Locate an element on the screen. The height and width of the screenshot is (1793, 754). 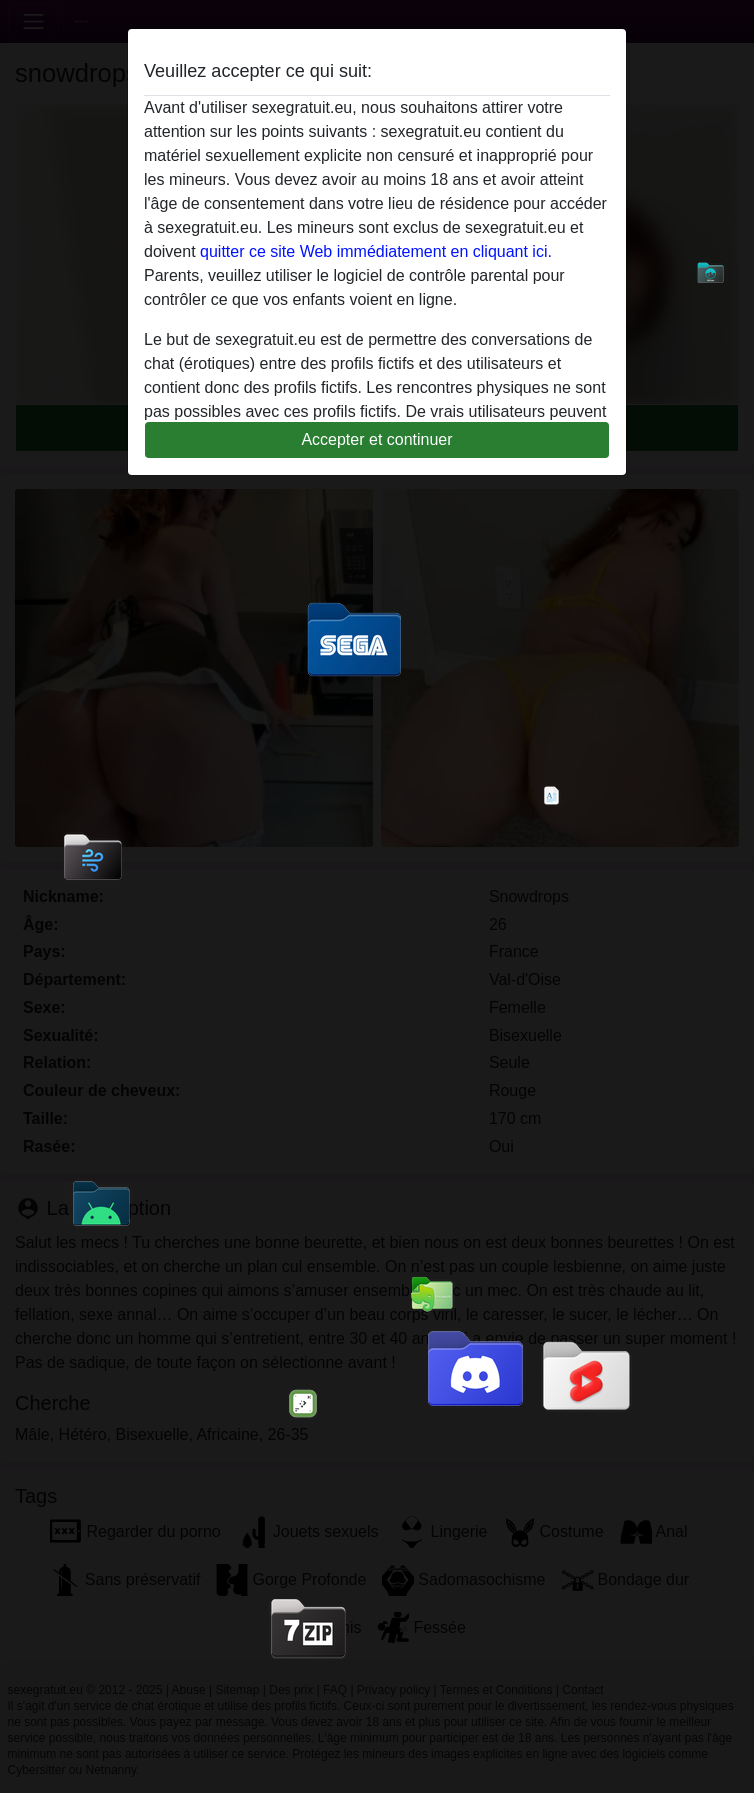
open folder containing YouTube Shorts videos is located at coordinates (586, 1378).